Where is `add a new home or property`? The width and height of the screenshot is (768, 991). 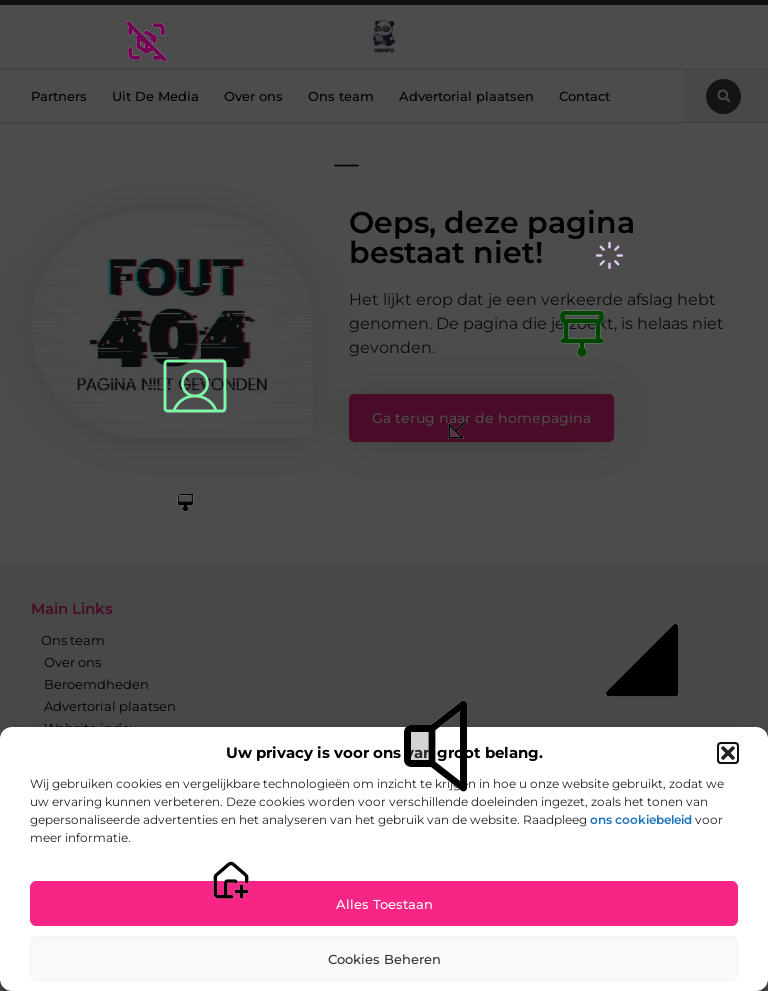
add a new home or property is located at coordinates (231, 881).